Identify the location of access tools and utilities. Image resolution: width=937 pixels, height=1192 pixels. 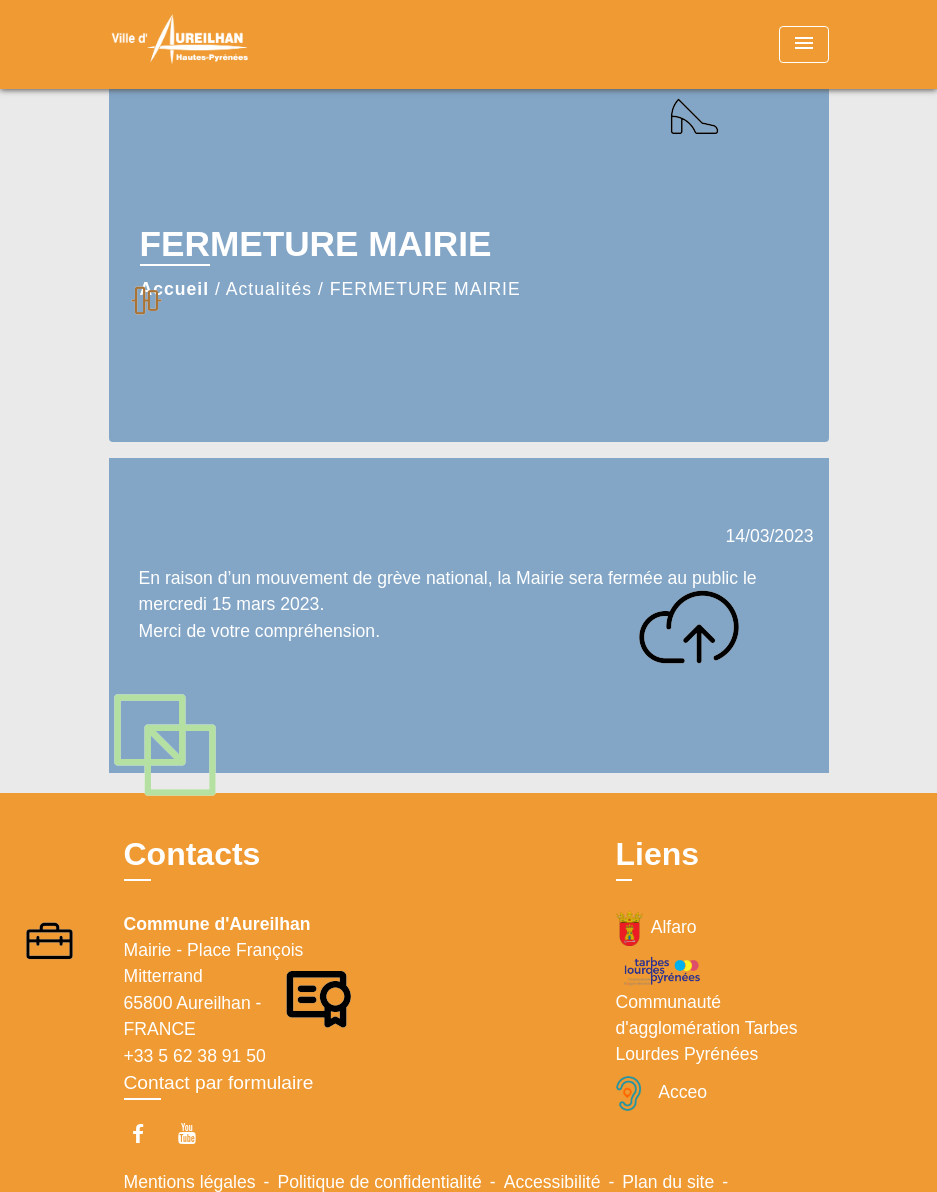
(49, 942).